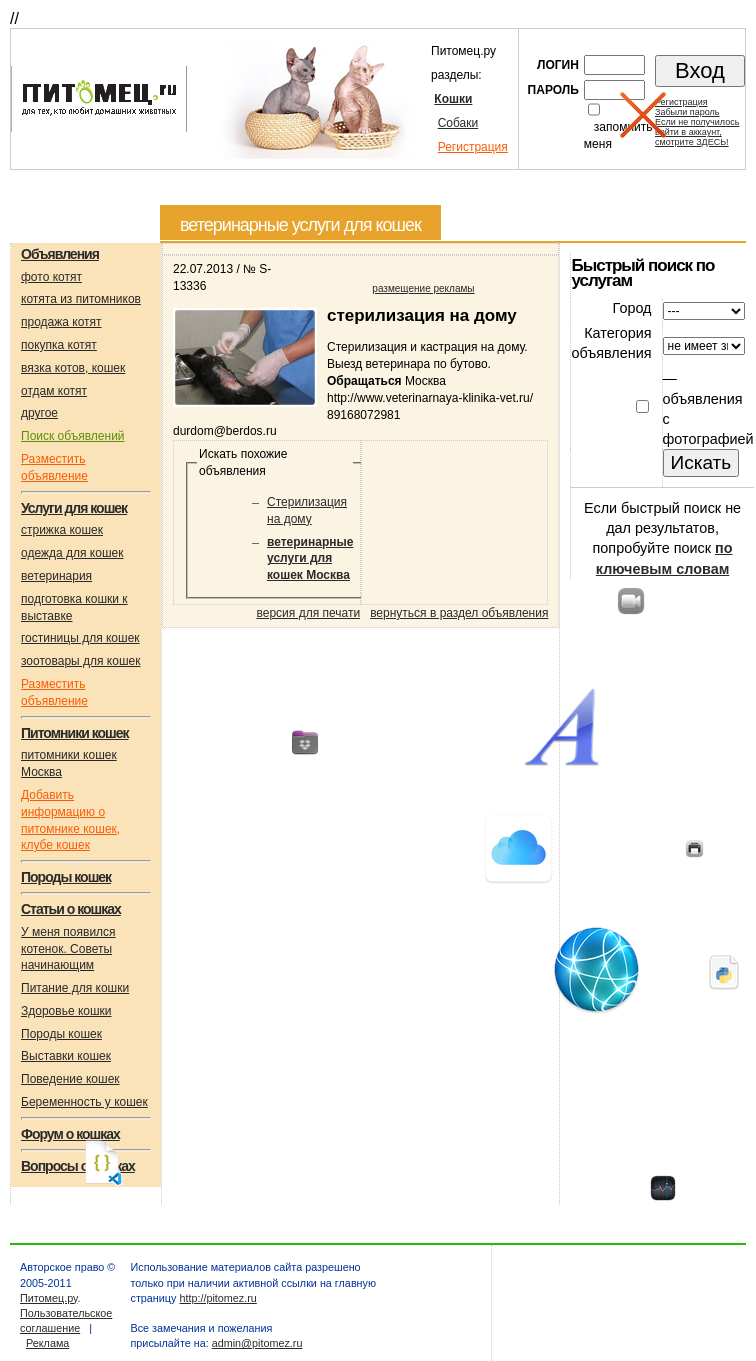 This screenshot has height=1361, width=756. I want to click on open network browser to view connected devices, so click(596, 969).